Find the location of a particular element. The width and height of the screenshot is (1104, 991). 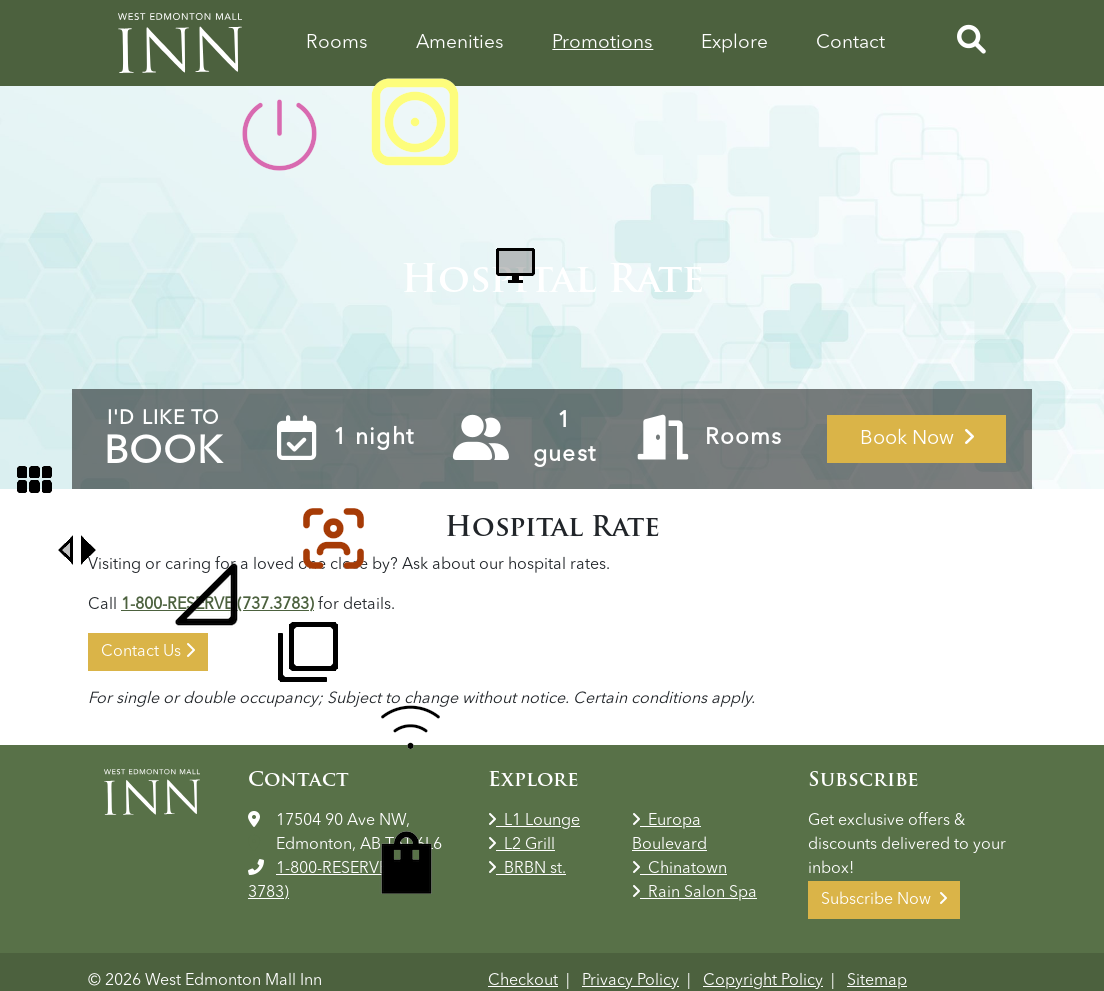

view multiple layers or stacked items is located at coordinates (308, 652).